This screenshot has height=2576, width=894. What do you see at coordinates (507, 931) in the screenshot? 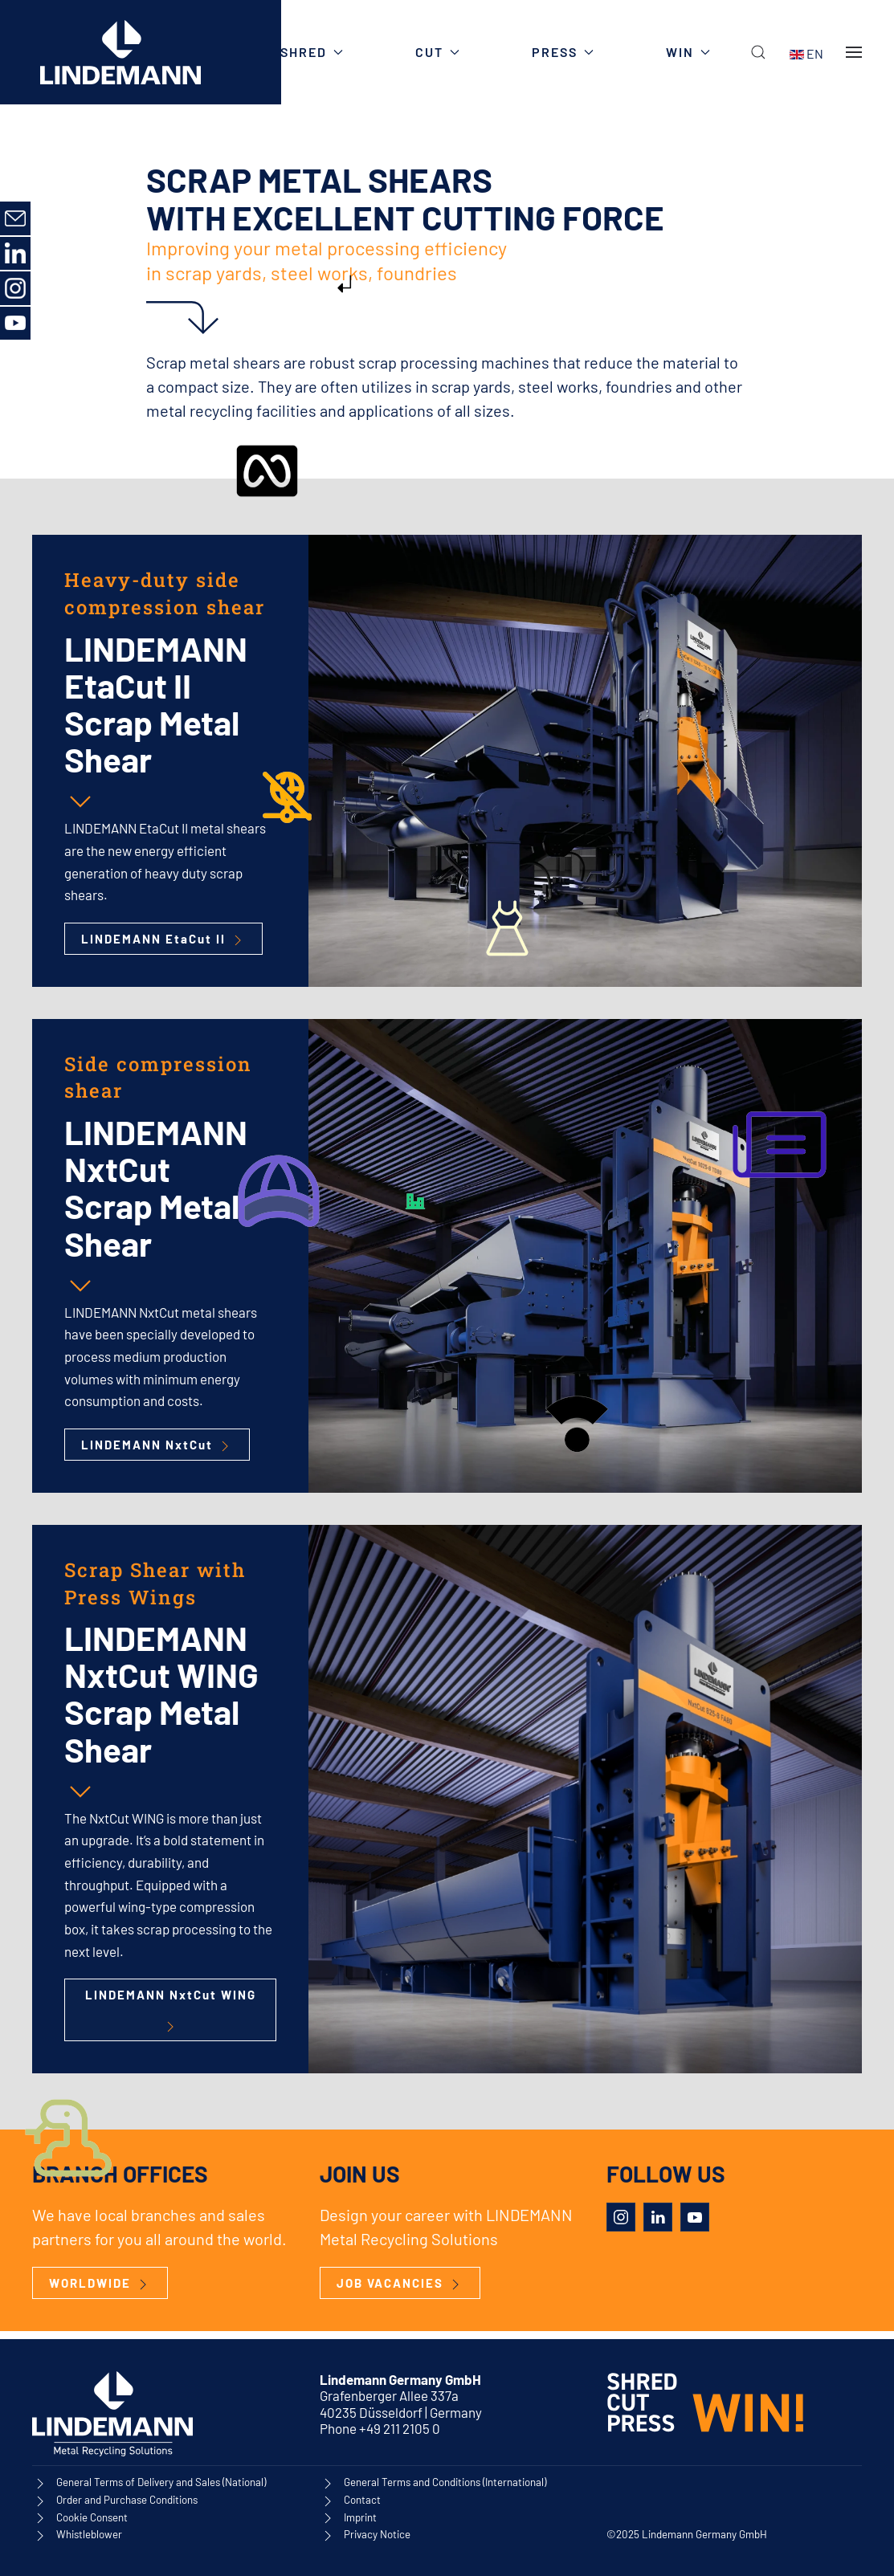
I see `browse women's clothing` at bounding box center [507, 931].